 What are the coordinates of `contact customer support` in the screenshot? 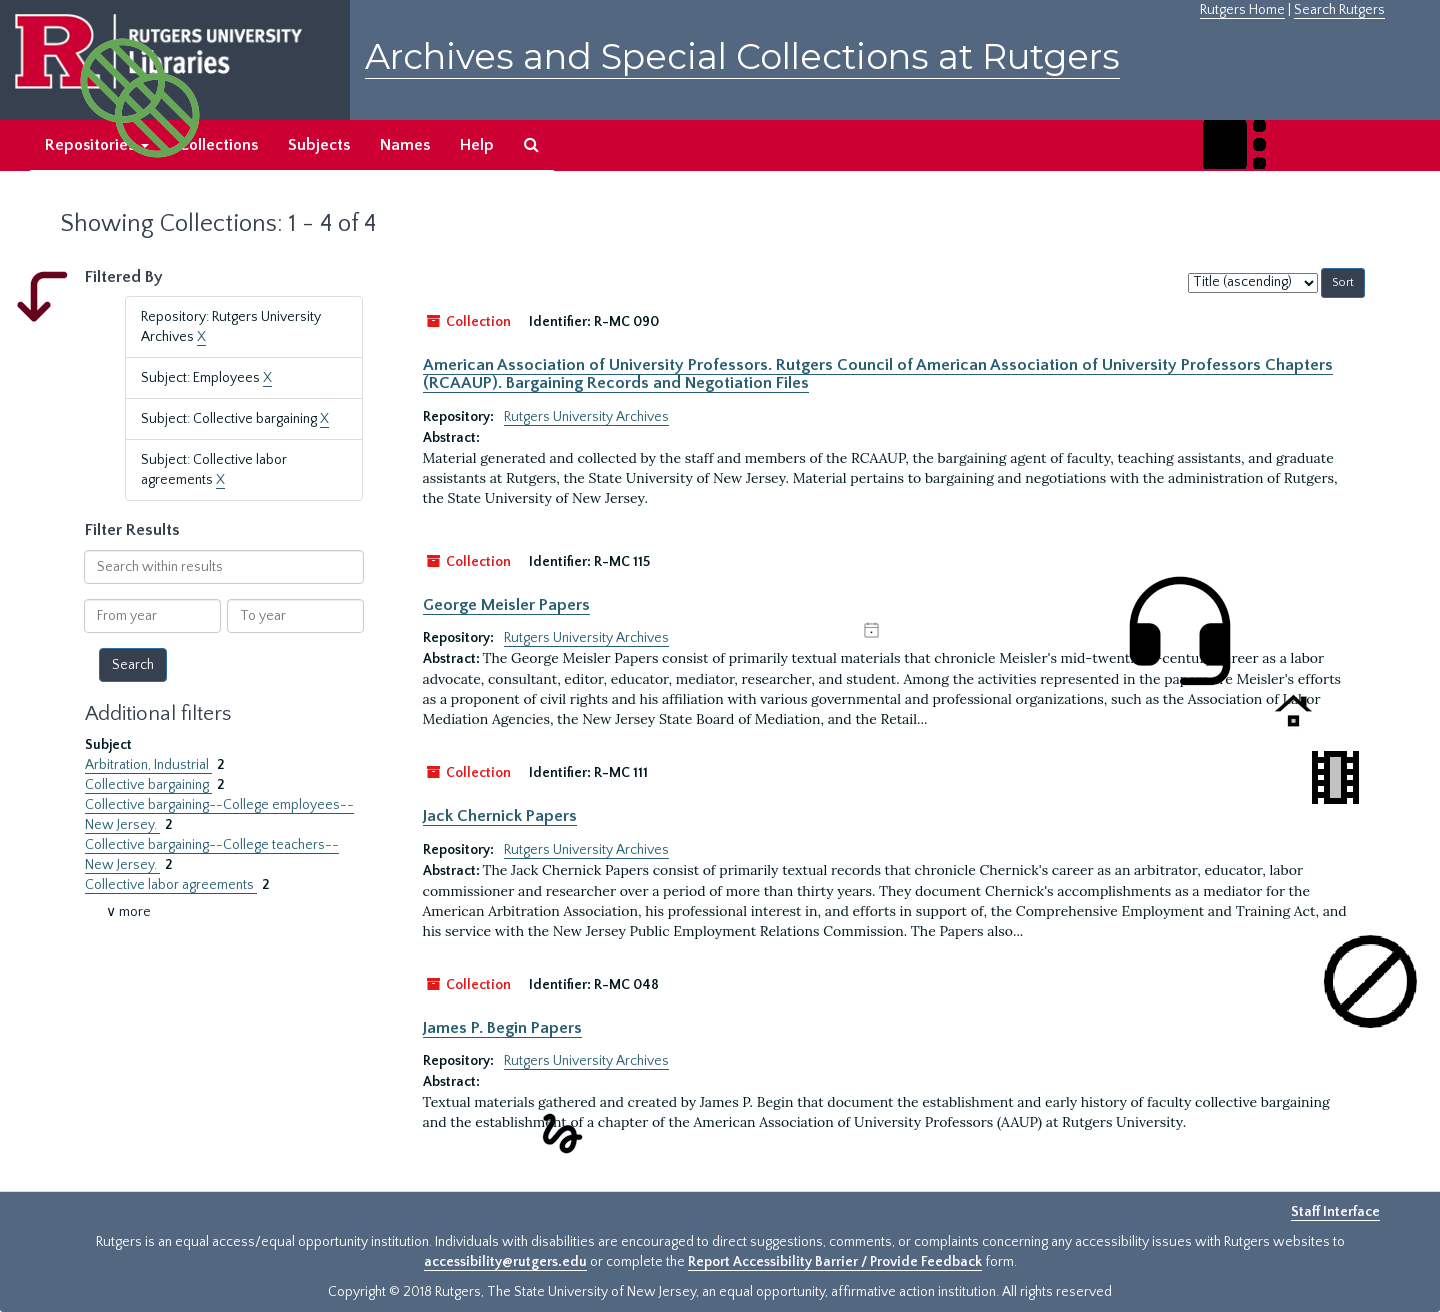 It's located at (1180, 627).